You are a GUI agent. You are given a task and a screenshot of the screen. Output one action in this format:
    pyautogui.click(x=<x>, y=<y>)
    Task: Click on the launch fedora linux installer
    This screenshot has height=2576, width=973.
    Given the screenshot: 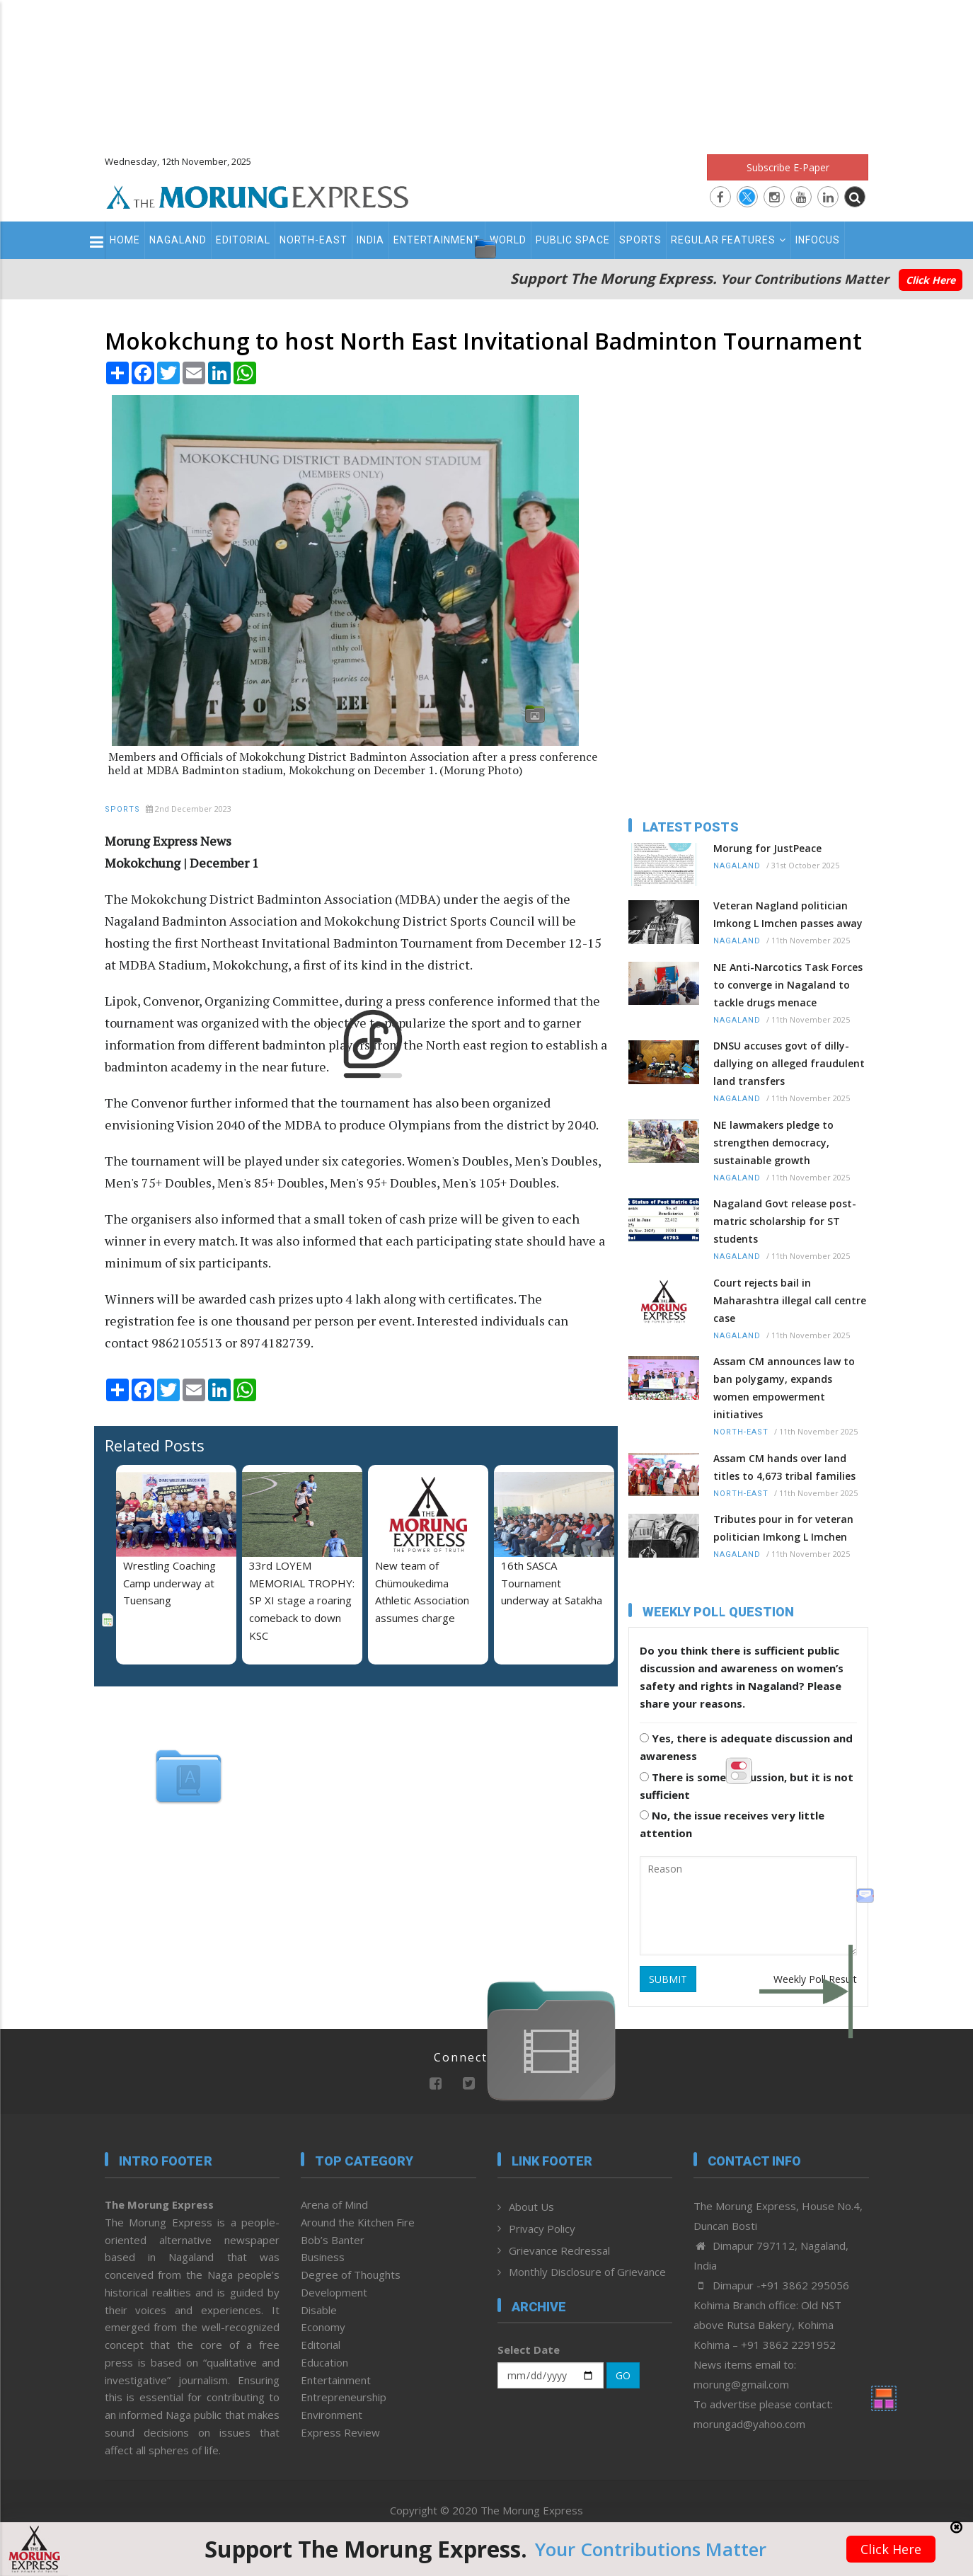 What is the action you would take?
    pyautogui.click(x=373, y=1044)
    